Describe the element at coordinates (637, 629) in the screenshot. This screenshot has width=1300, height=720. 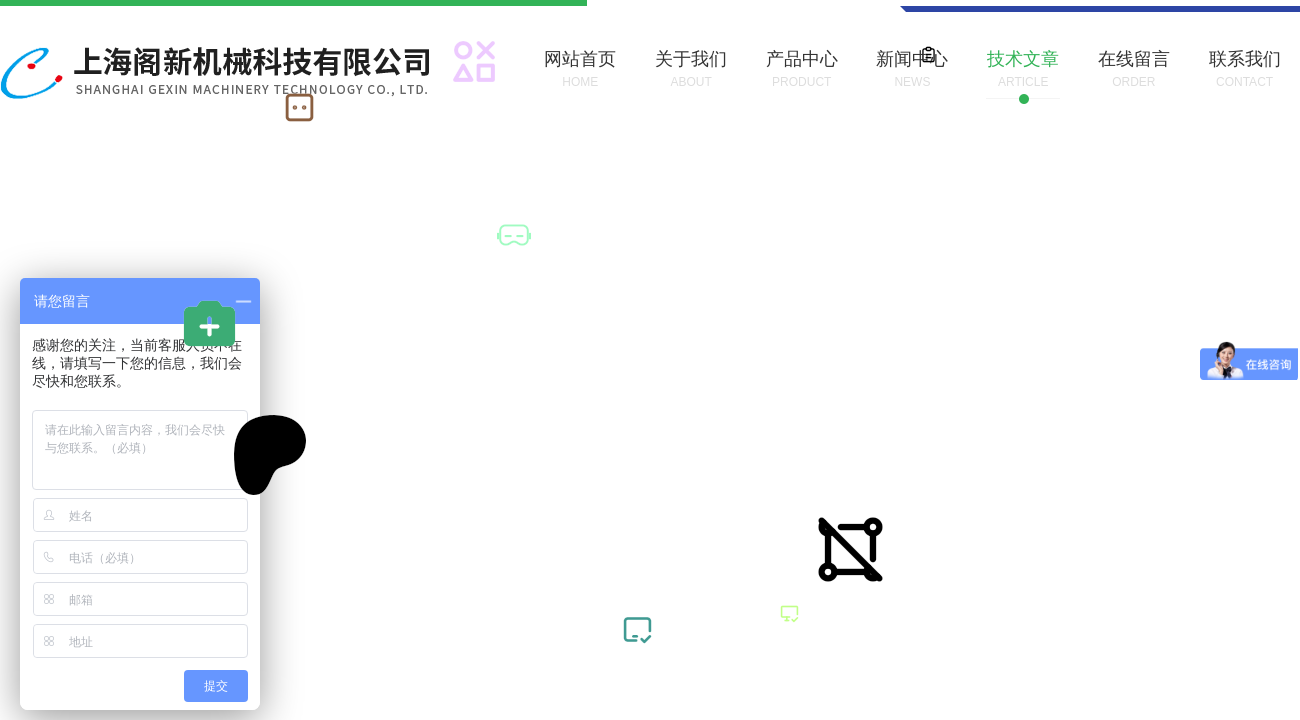
I see `tablet device successfully connected` at that location.